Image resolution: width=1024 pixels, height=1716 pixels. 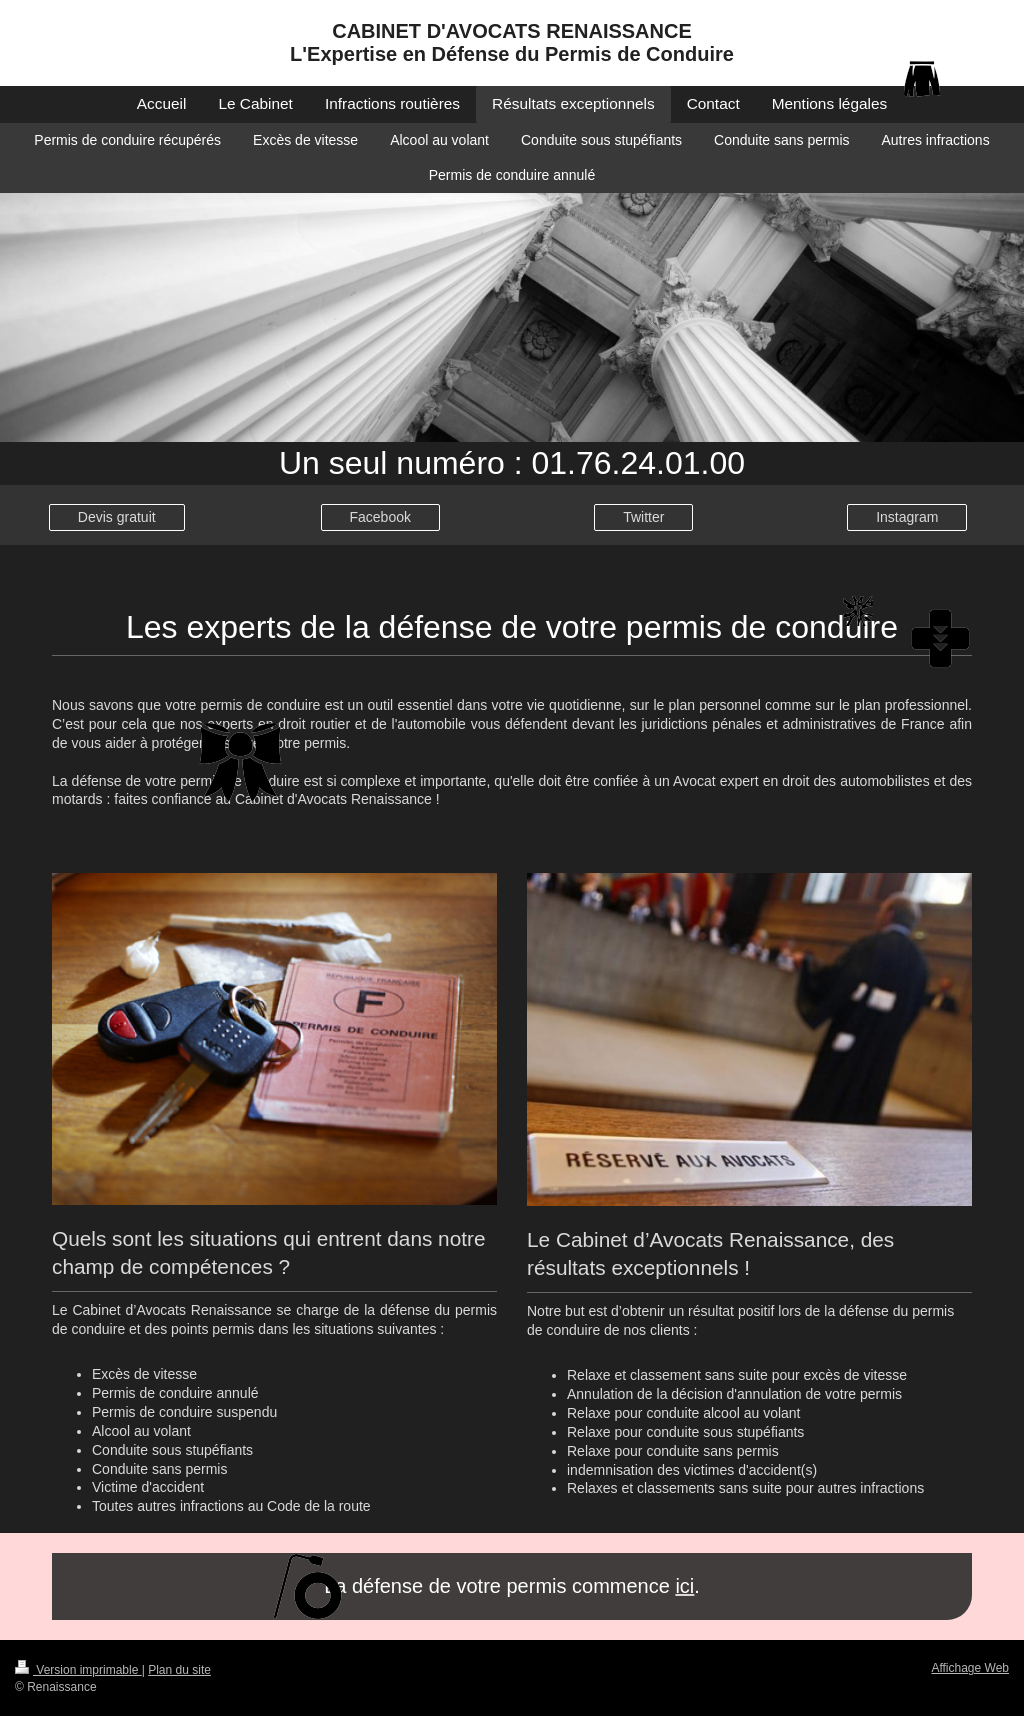 What do you see at coordinates (940, 638) in the screenshot?
I see `indicates health or HP is decreasing` at bounding box center [940, 638].